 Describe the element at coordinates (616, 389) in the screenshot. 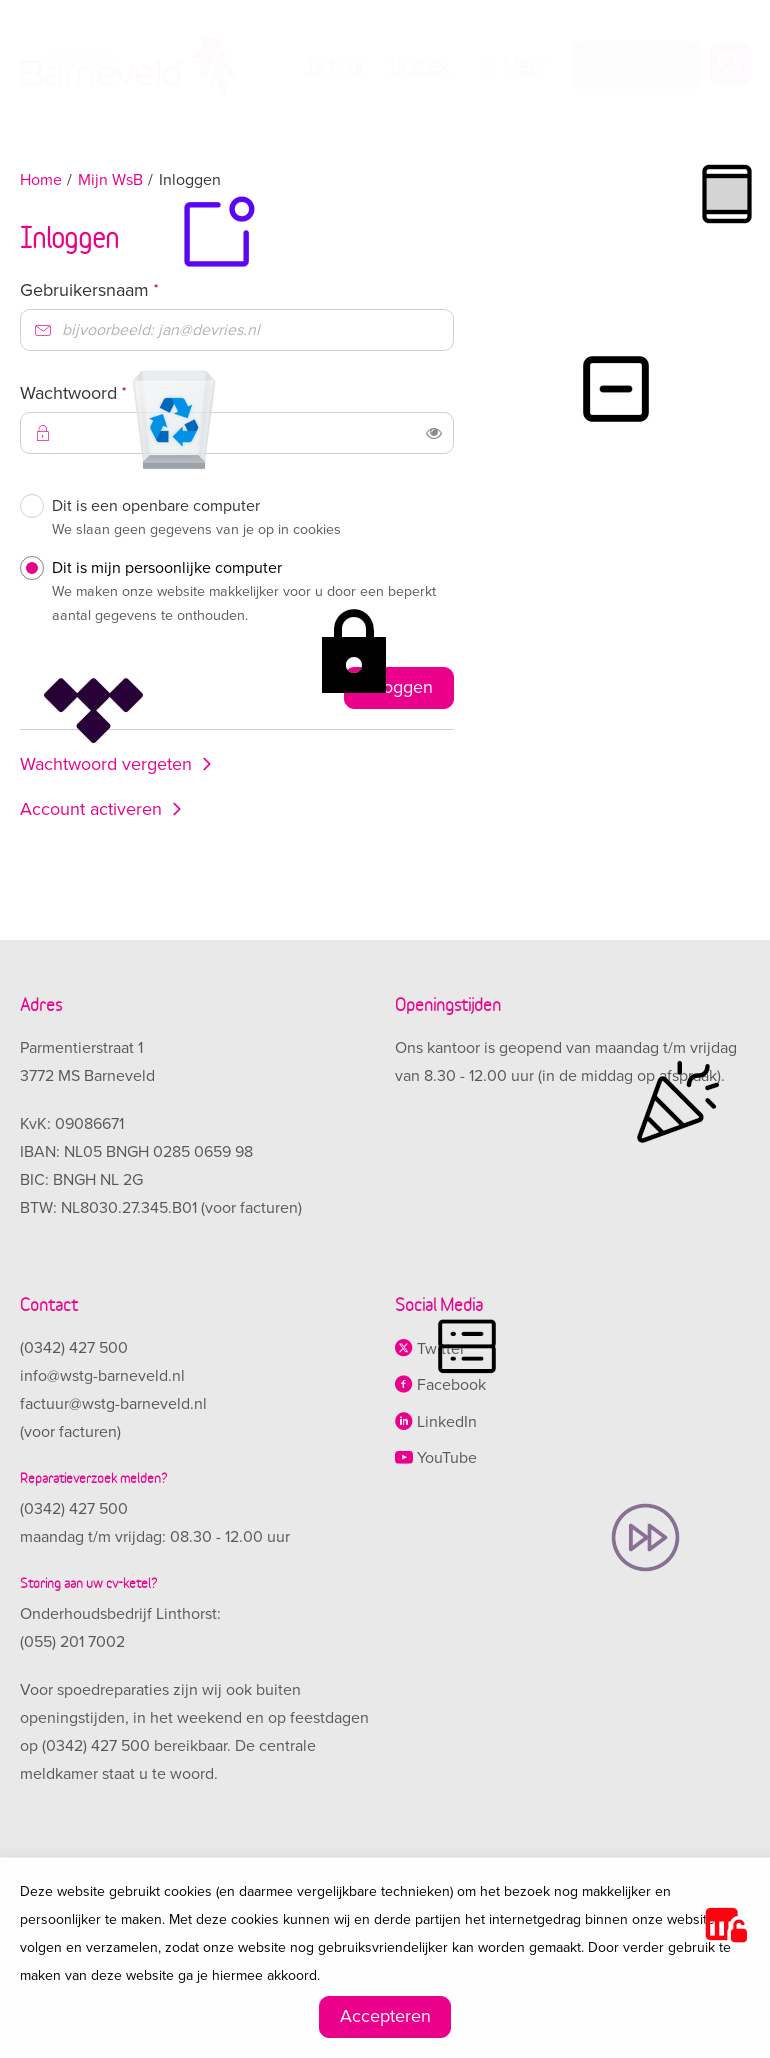

I see `collapse or minimize a section` at that location.